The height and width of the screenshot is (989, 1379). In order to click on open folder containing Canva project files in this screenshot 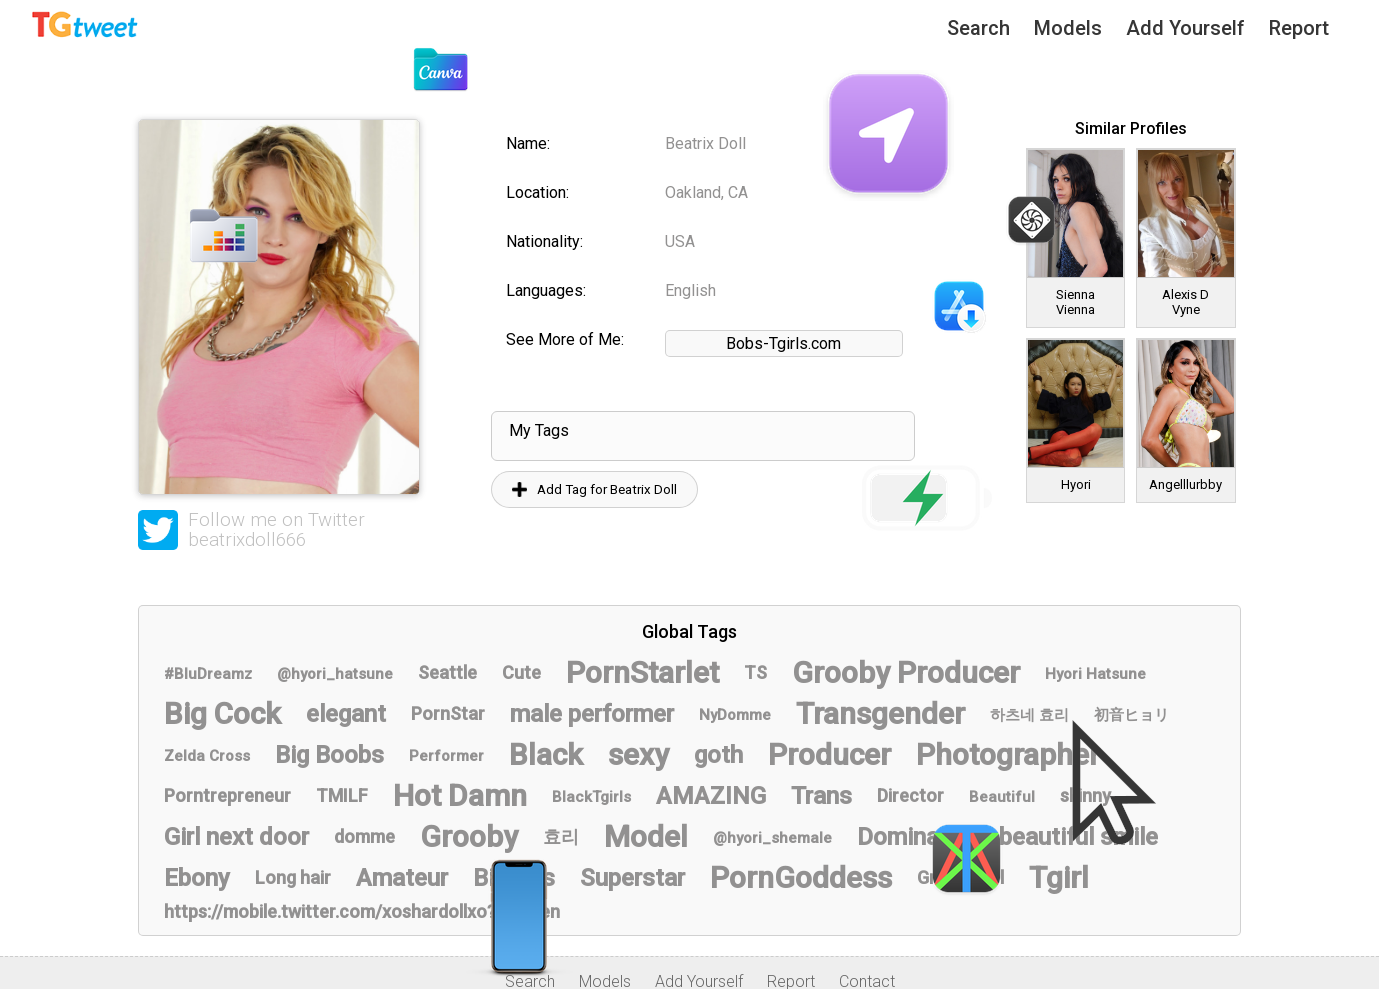, I will do `click(440, 70)`.